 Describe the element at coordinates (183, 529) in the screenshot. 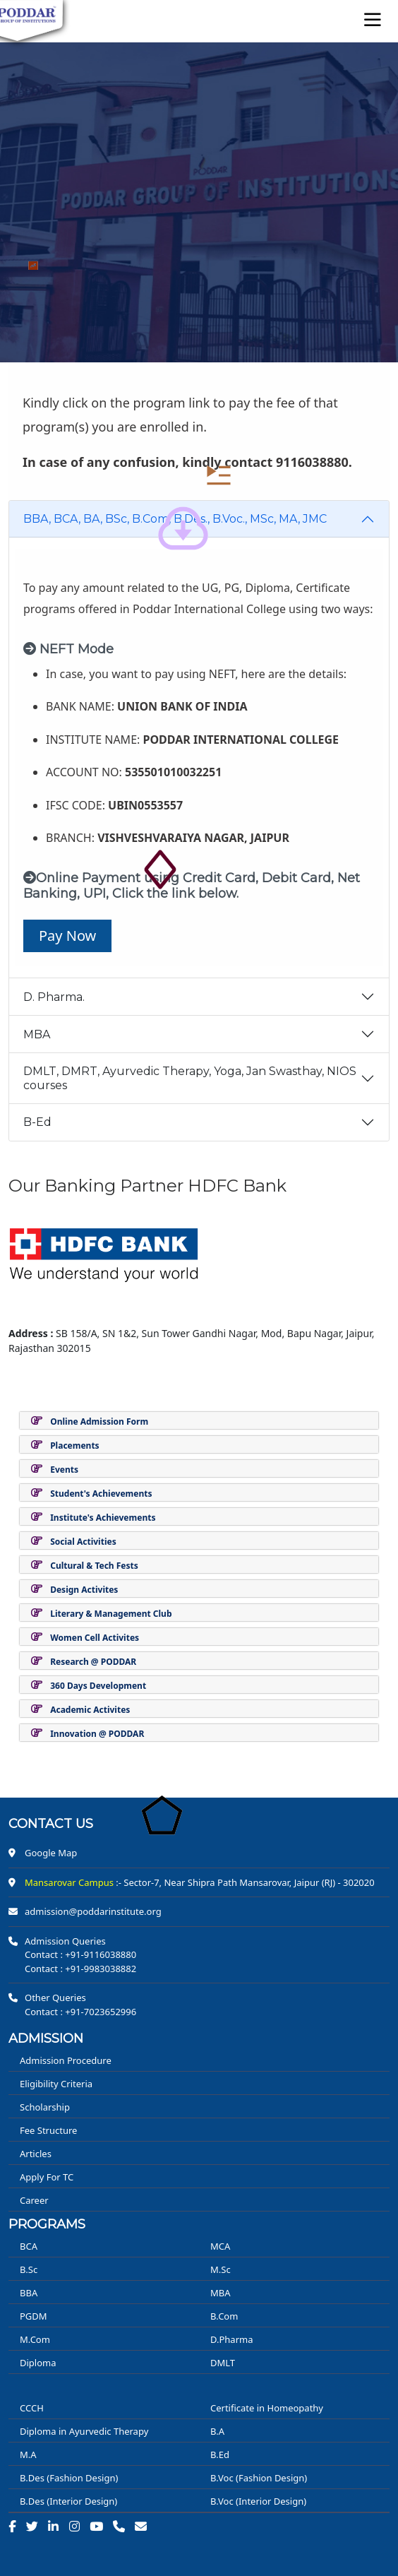

I see `download file from cloud storage` at that location.